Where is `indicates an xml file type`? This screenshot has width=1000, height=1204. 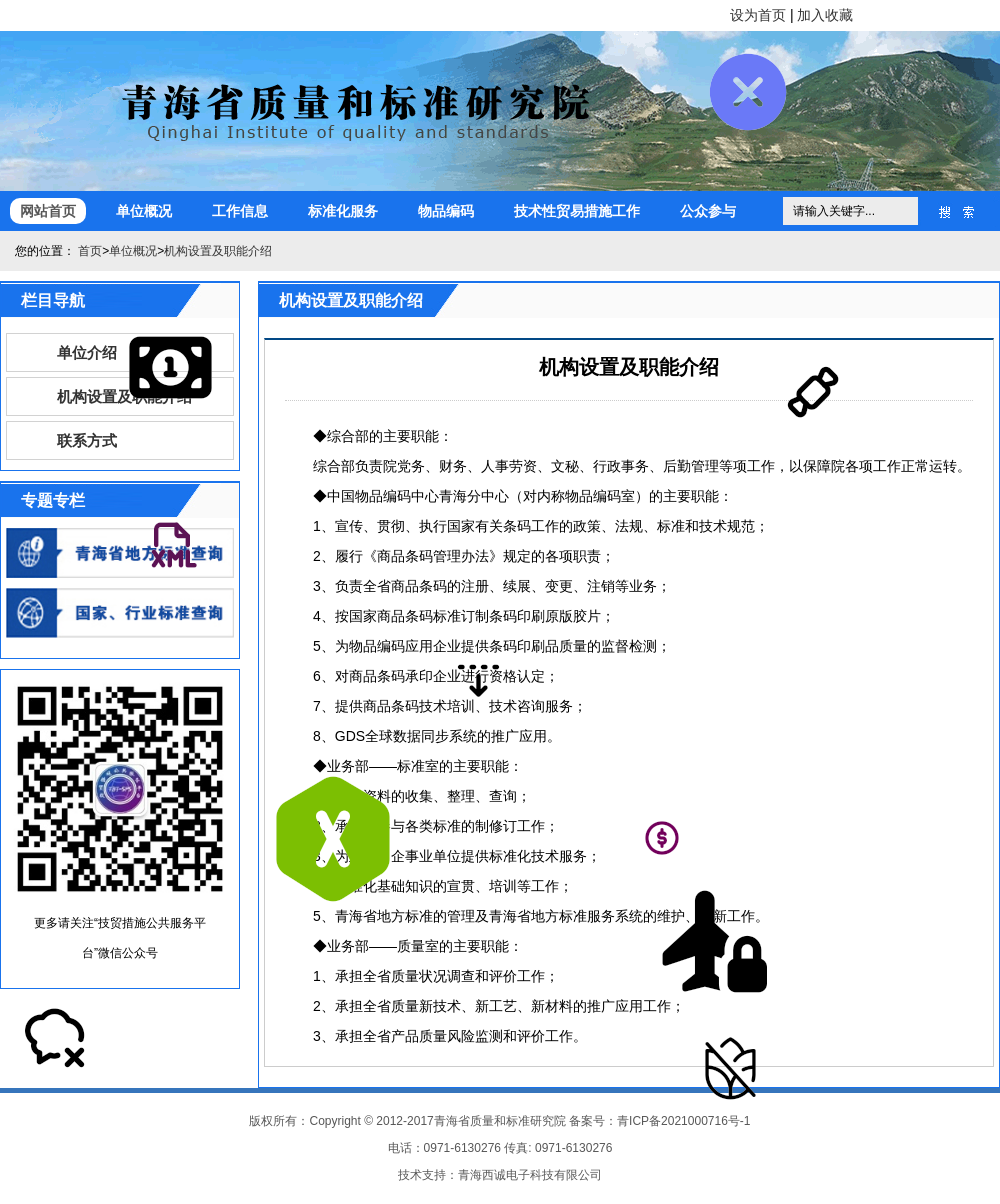 indicates an xml file type is located at coordinates (172, 545).